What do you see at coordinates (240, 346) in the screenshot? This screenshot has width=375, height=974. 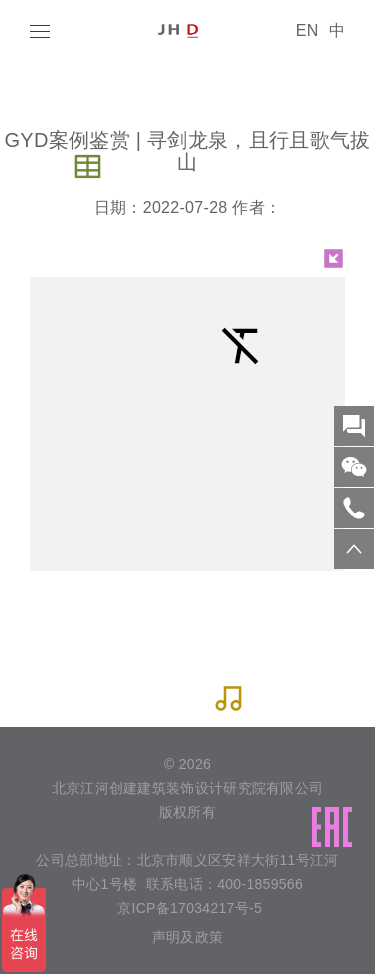 I see `clear text formatting` at bounding box center [240, 346].